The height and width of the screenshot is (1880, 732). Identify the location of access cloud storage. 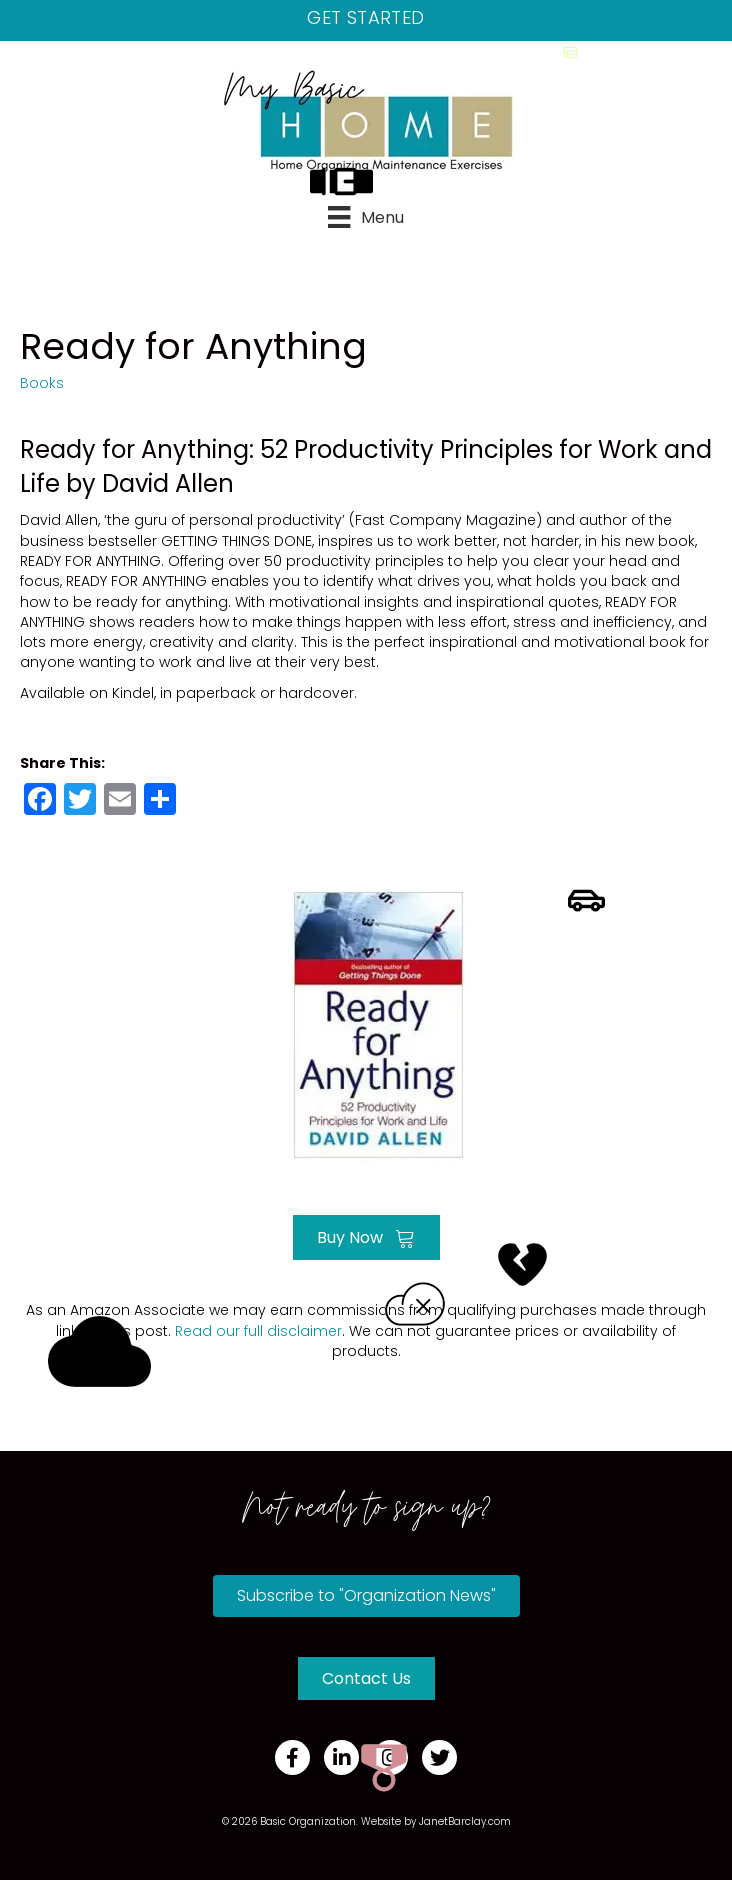
(99, 1351).